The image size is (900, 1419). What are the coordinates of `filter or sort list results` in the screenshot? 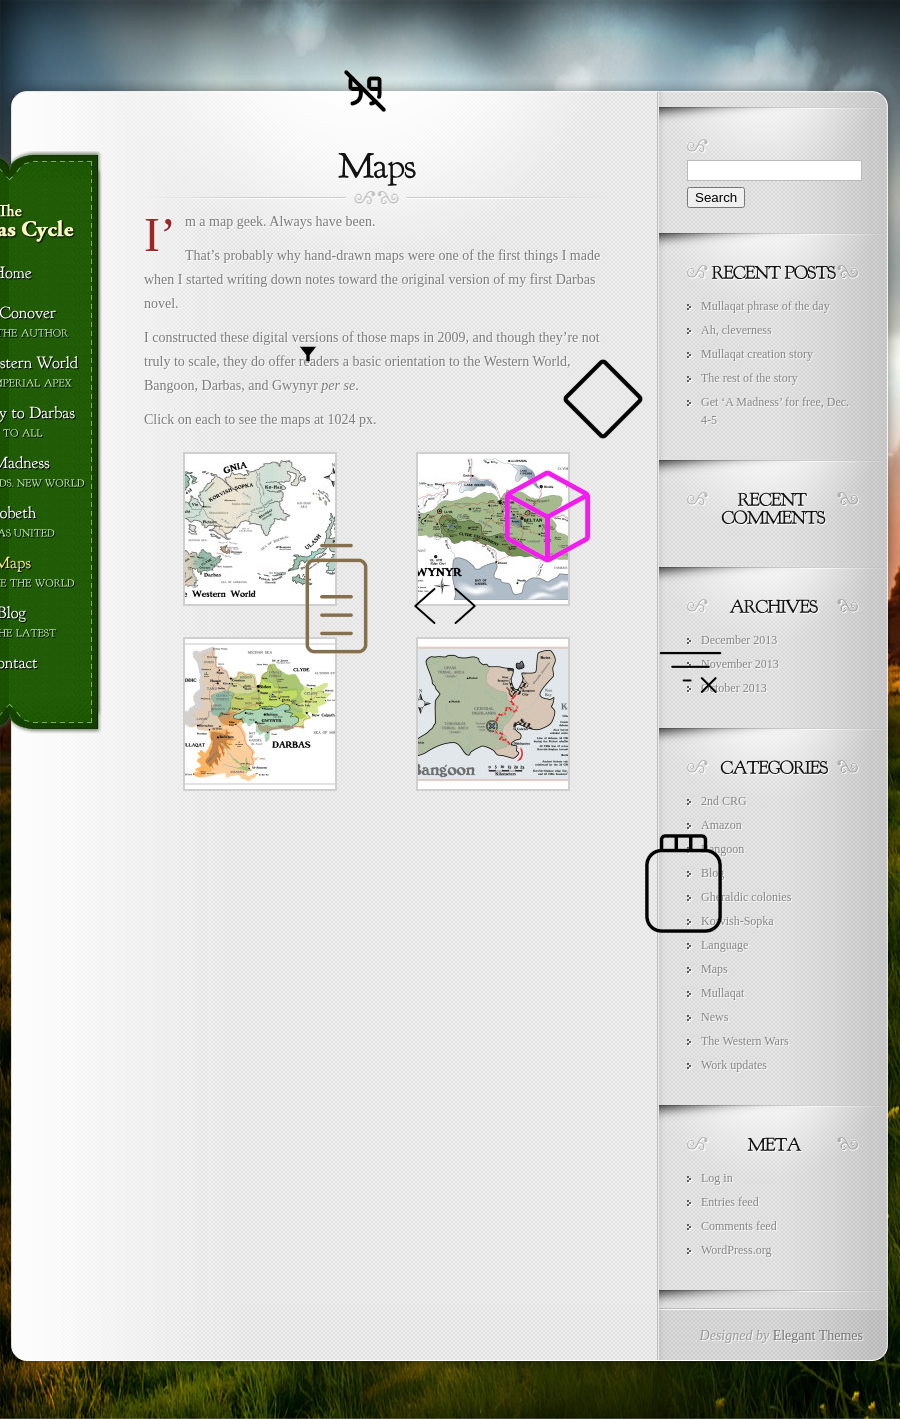 It's located at (308, 354).